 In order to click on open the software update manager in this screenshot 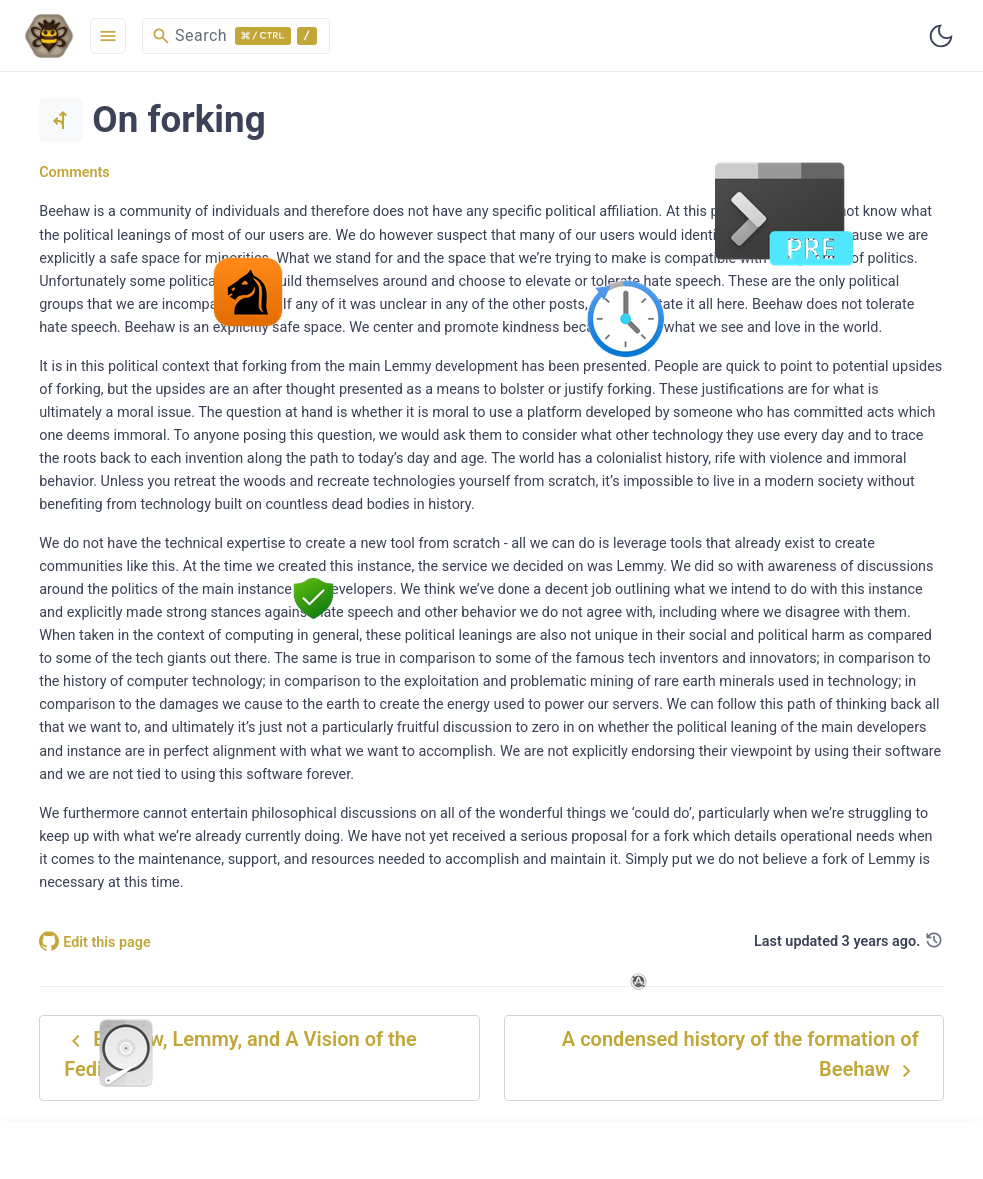, I will do `click(638, 981)`.